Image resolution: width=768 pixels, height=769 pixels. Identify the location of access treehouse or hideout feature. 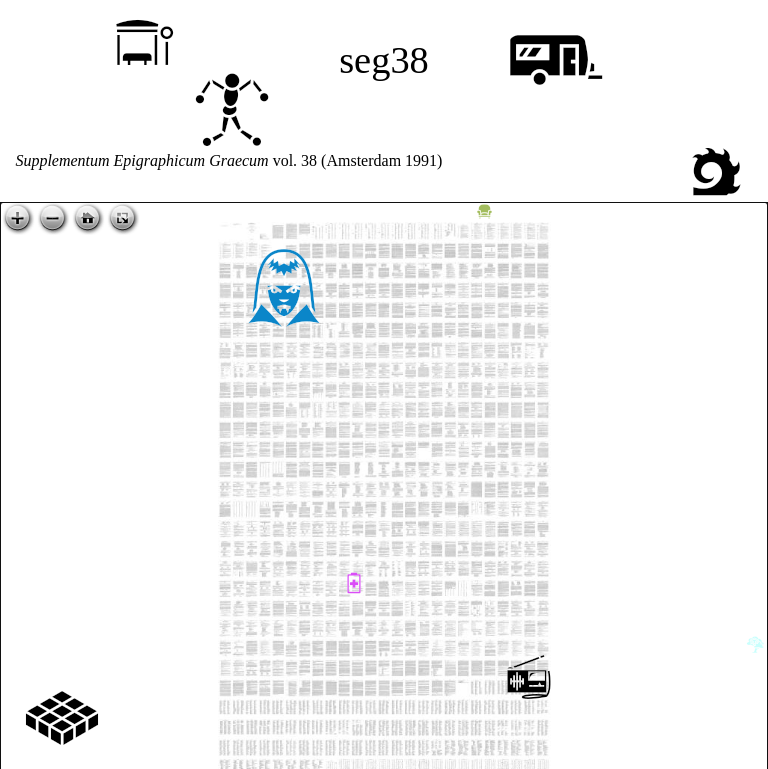
(755, 644).